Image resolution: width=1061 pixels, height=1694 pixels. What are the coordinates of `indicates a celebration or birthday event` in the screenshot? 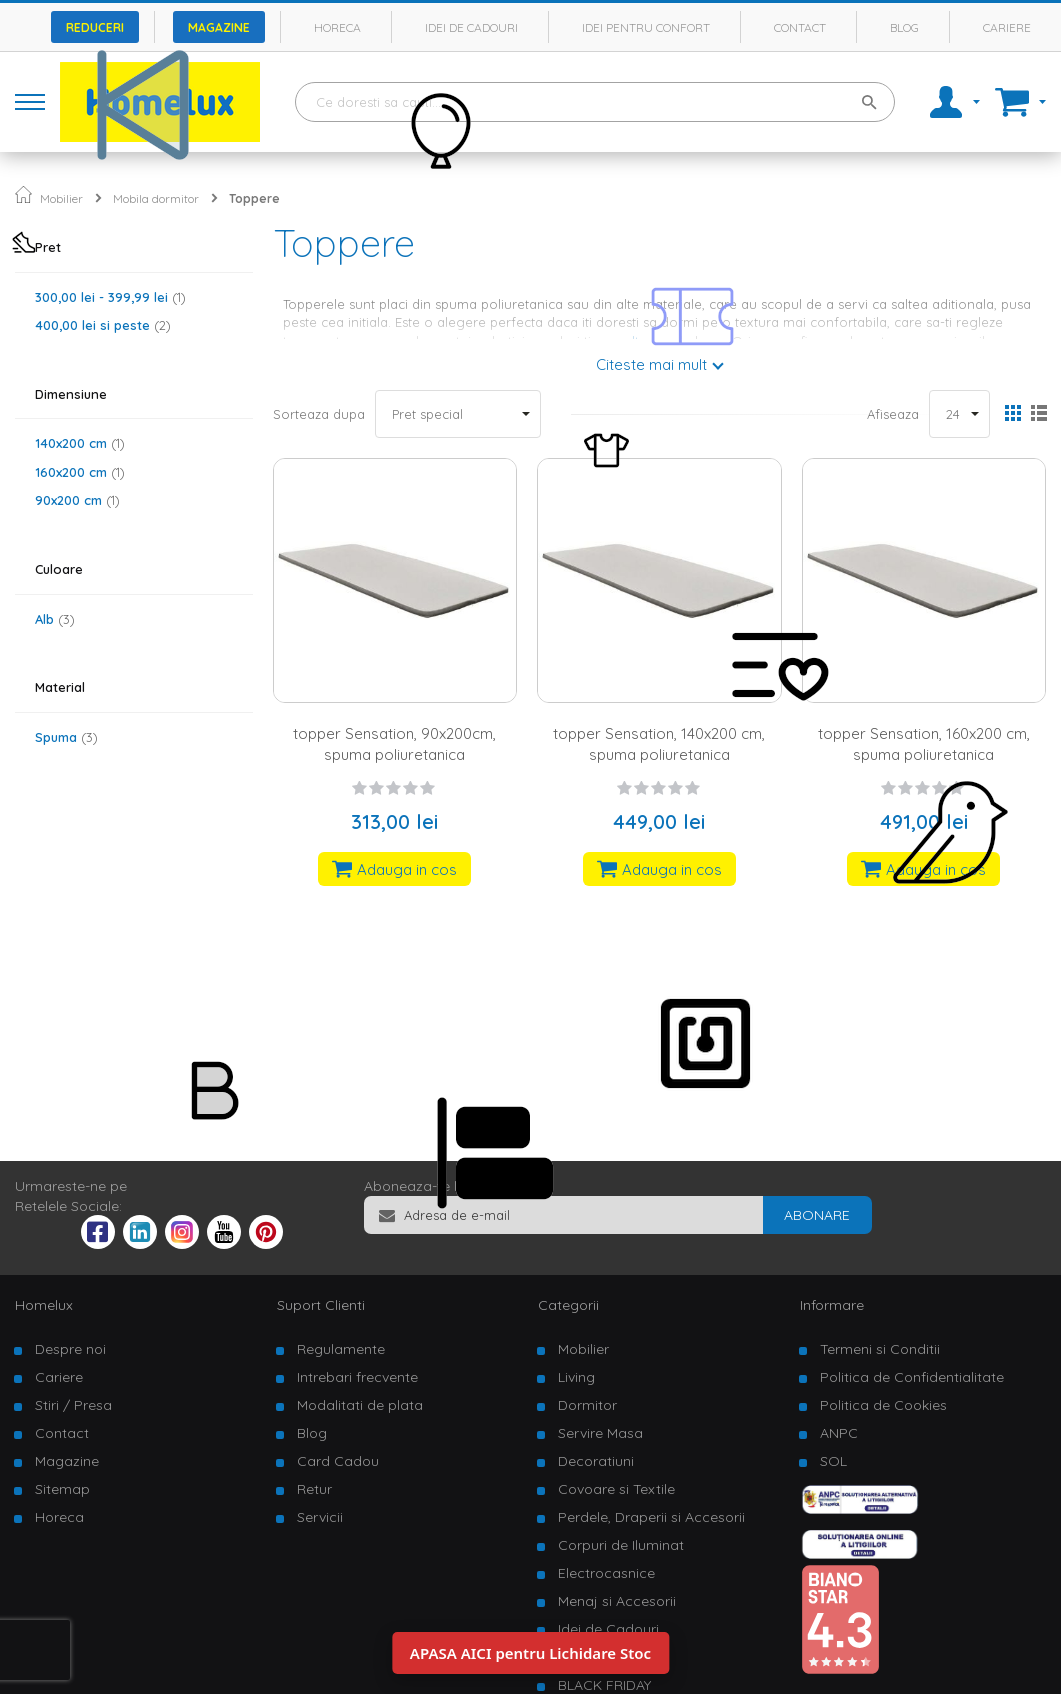 It's located at (441, 131).